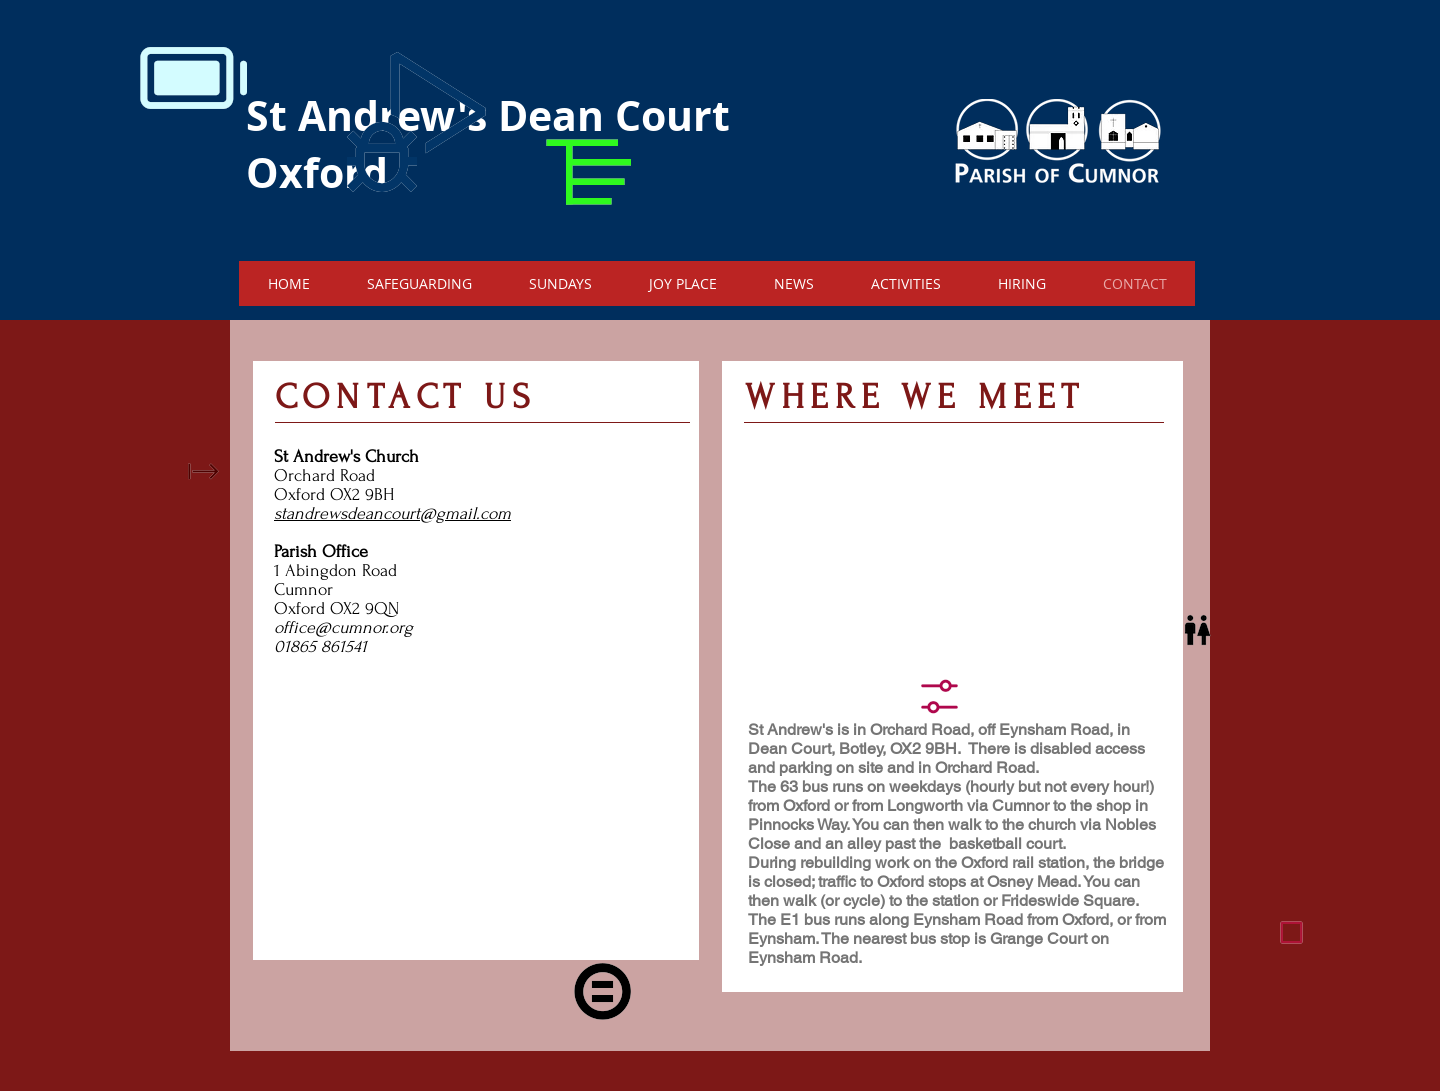 The height and width of the screenshot is (1091, 1440). I want to click on start debugging session, so click(417, 122).